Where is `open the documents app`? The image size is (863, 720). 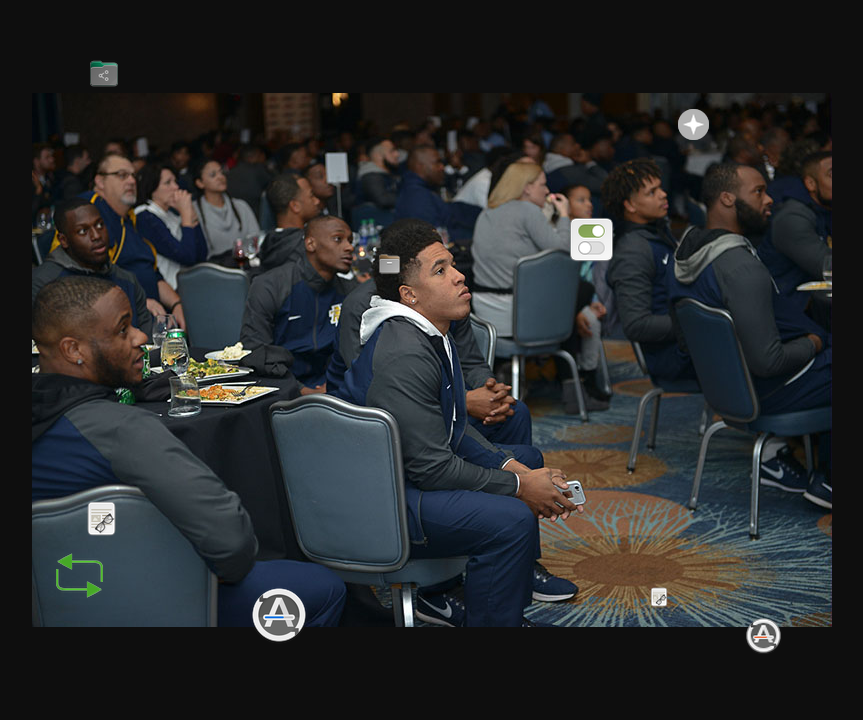 open the documents app is located at coordinates (659, 597).